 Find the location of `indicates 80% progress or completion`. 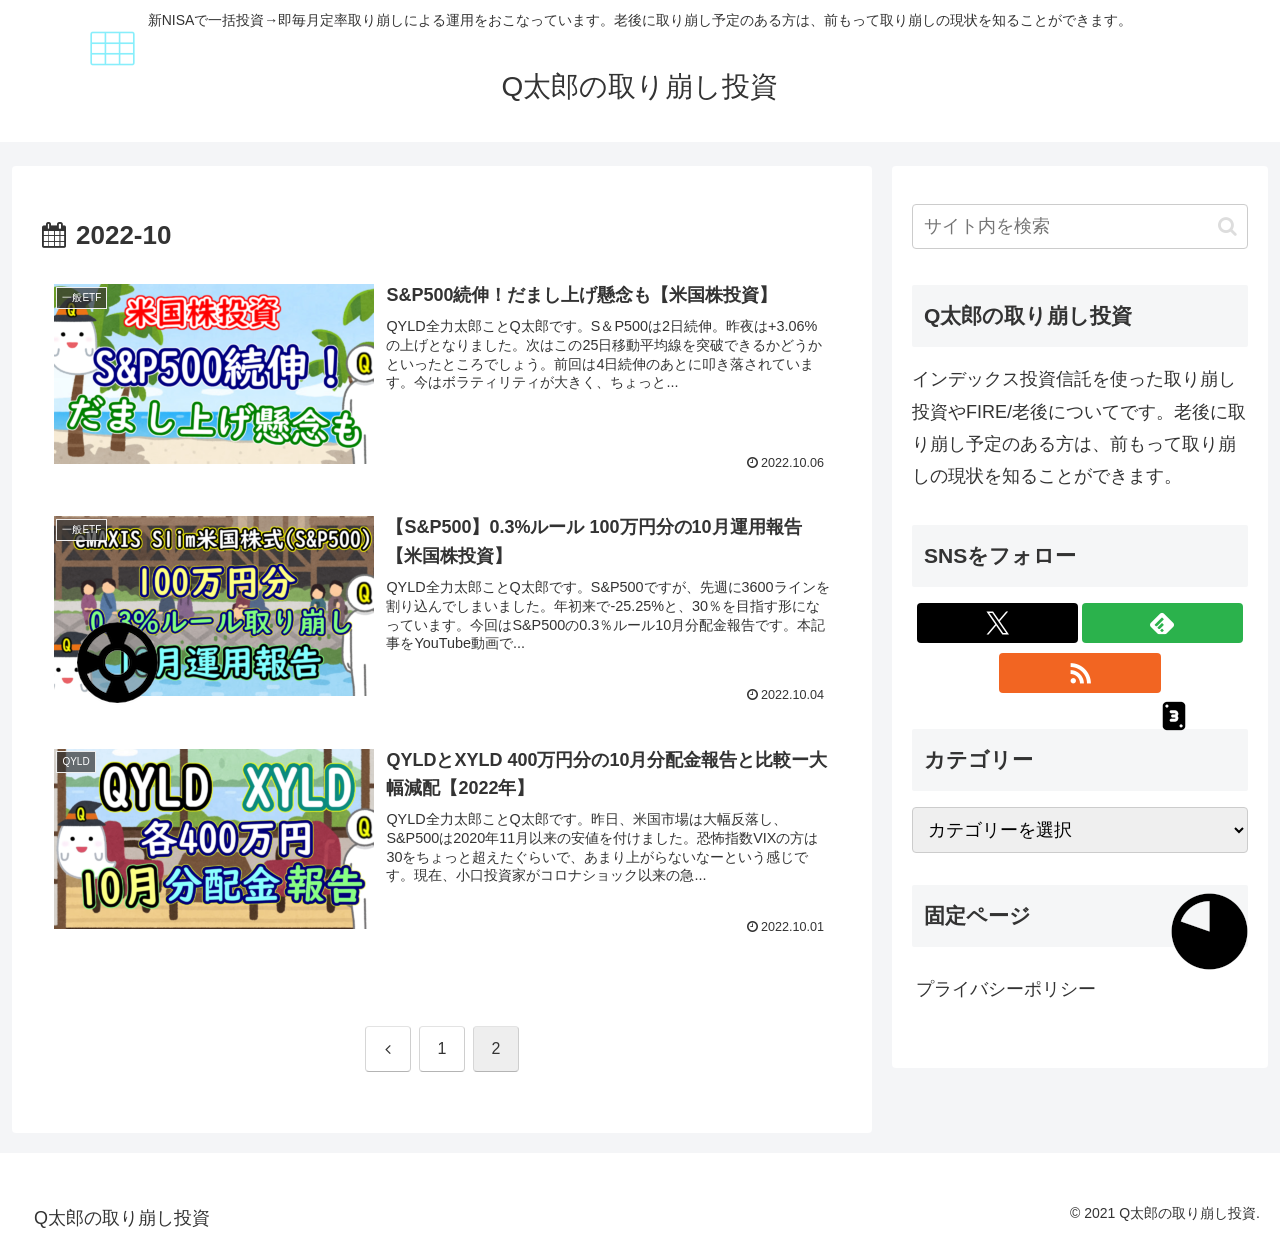

indicates 80% progress or completion is located at coordinates (1209, 931).